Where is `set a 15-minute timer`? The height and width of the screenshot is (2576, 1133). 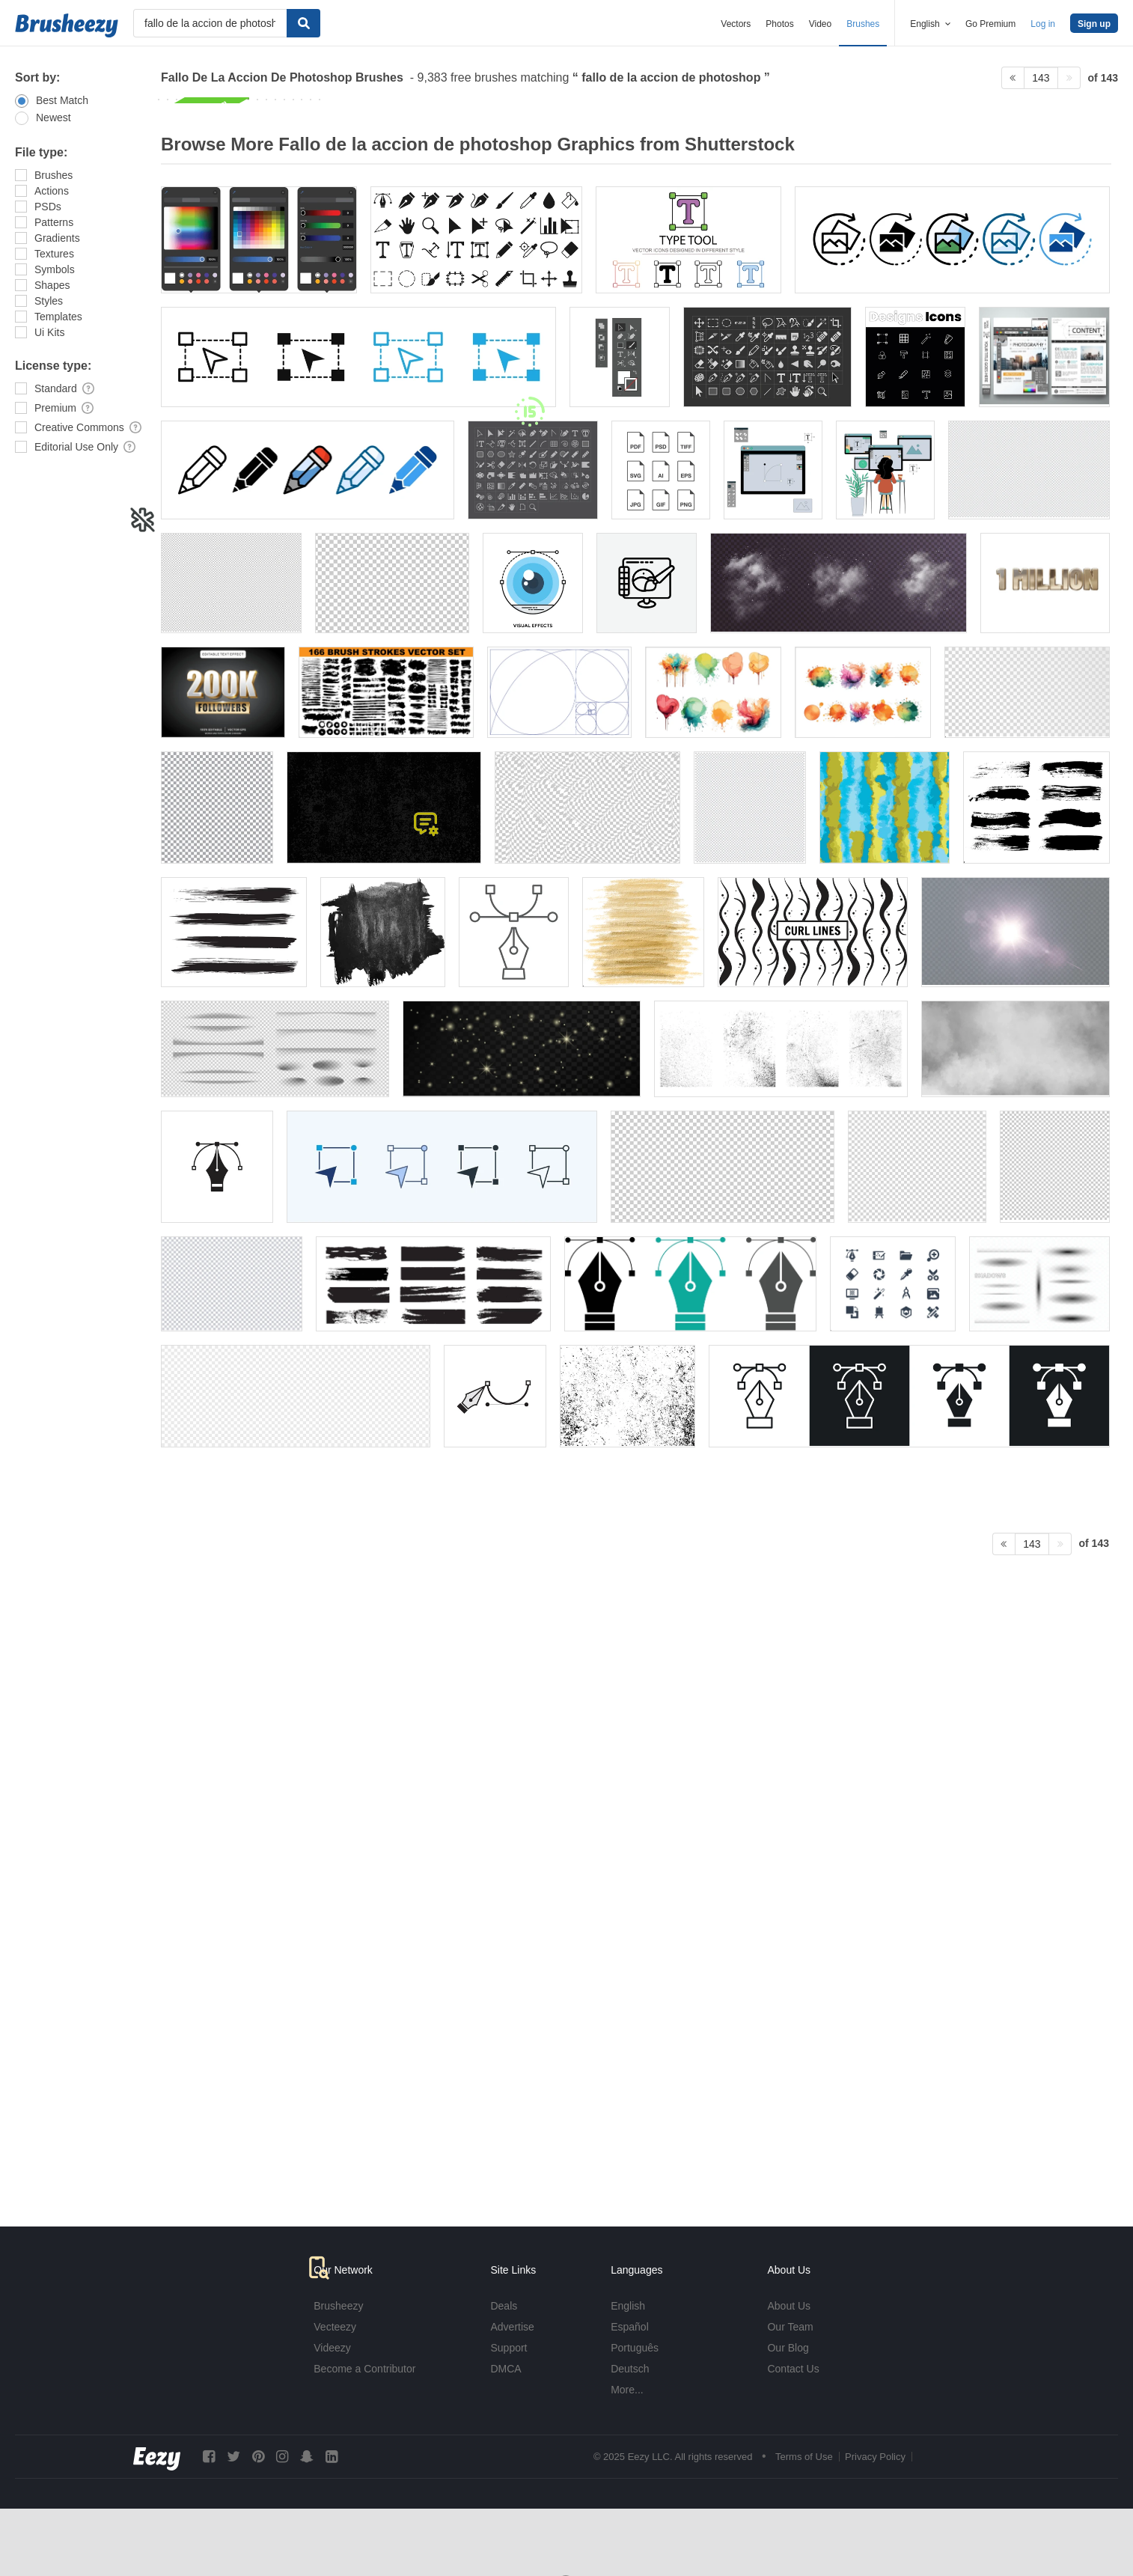
set a 15-minute timer is located at coordinates (530, 412).